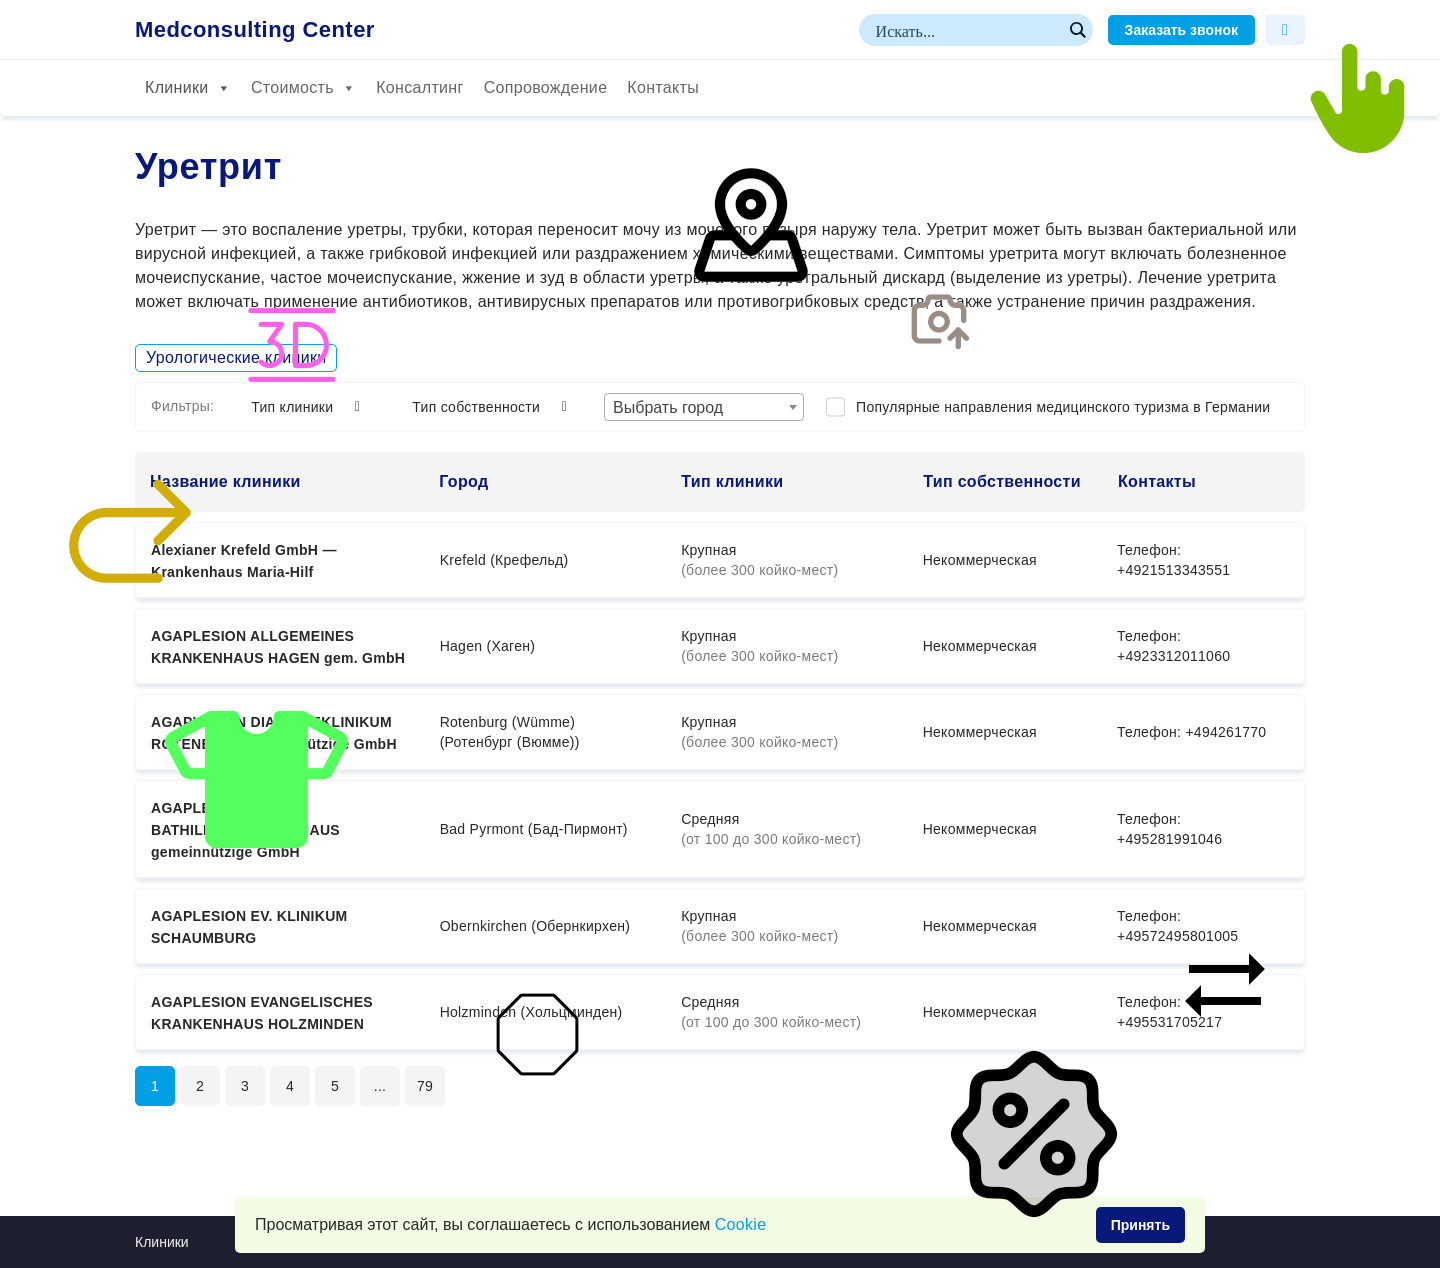 The width and height of the screenshot is (1440, 1268). Describe the element at coordinates (292, 345) in the screenshot. I see `switch to 3D view mode` at that location.